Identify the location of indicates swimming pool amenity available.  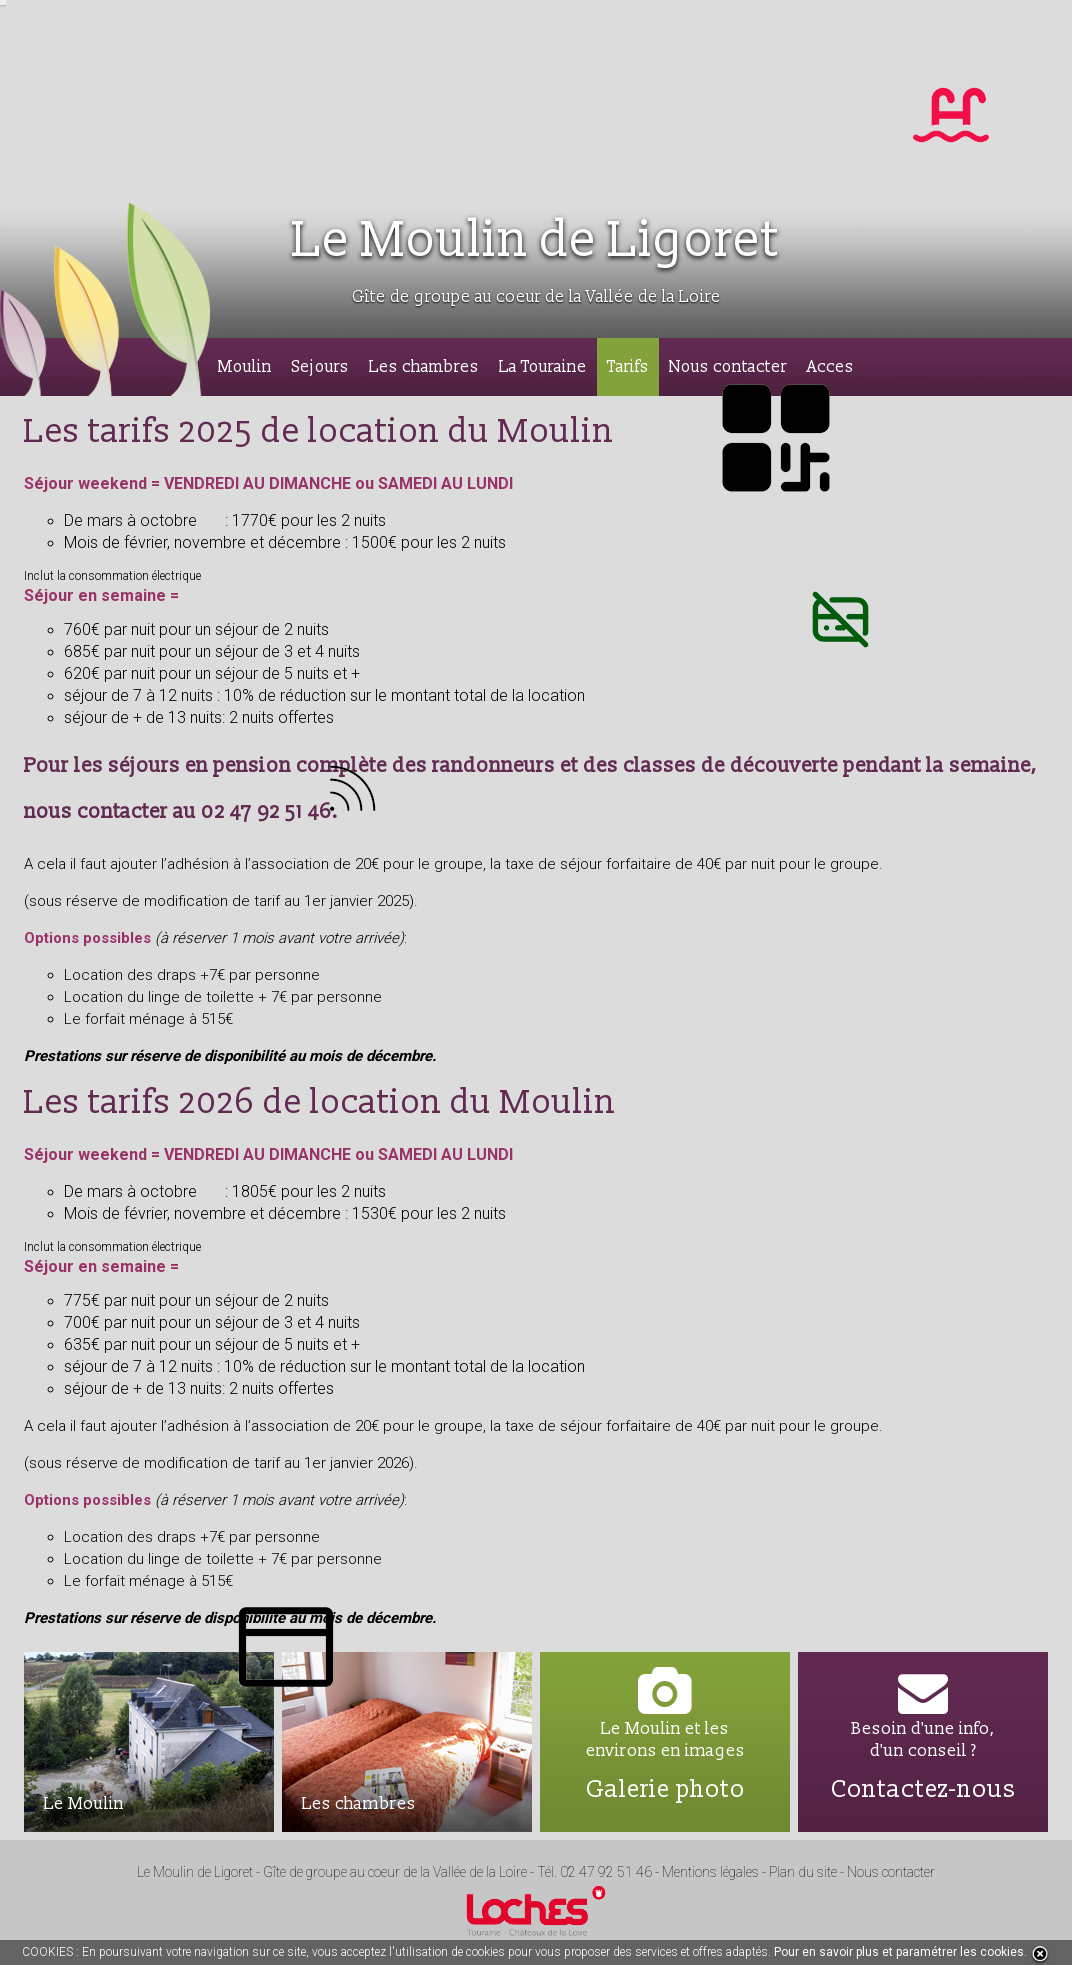
(951, 115).